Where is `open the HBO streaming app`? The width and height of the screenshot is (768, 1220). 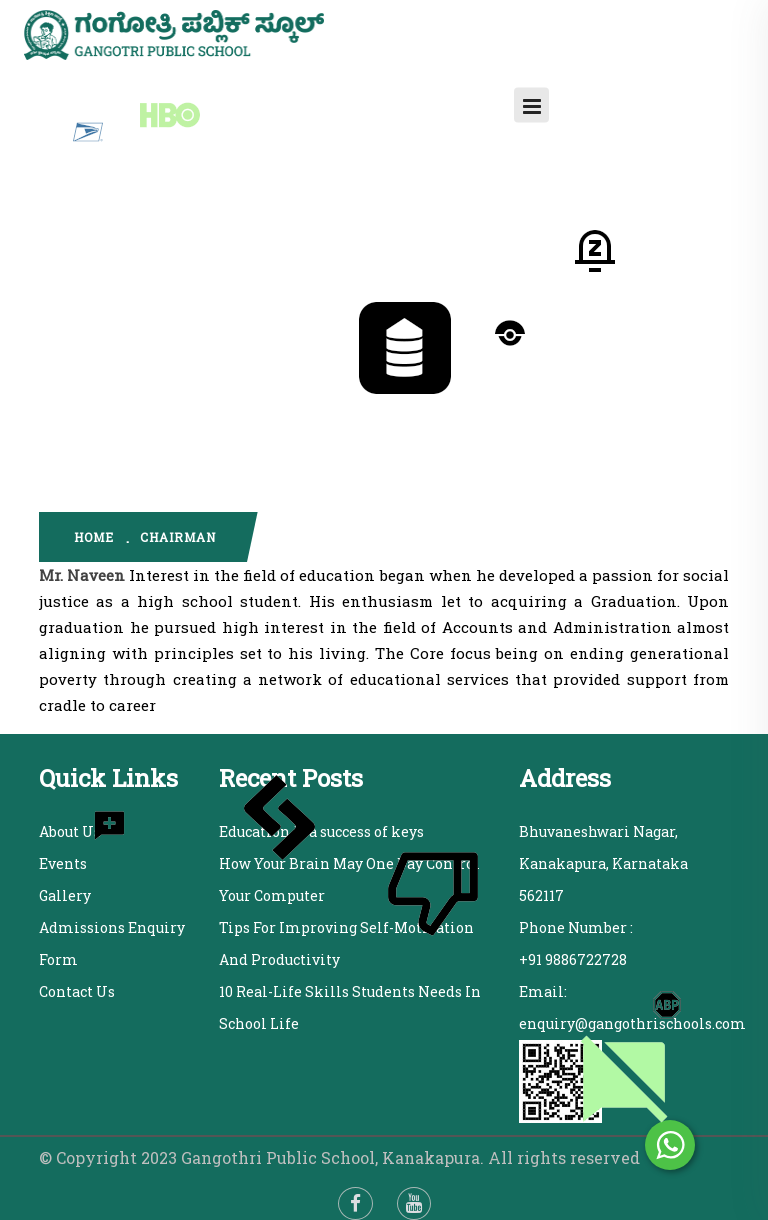
open the HBO streaming app is located at coordinates (170, 115).